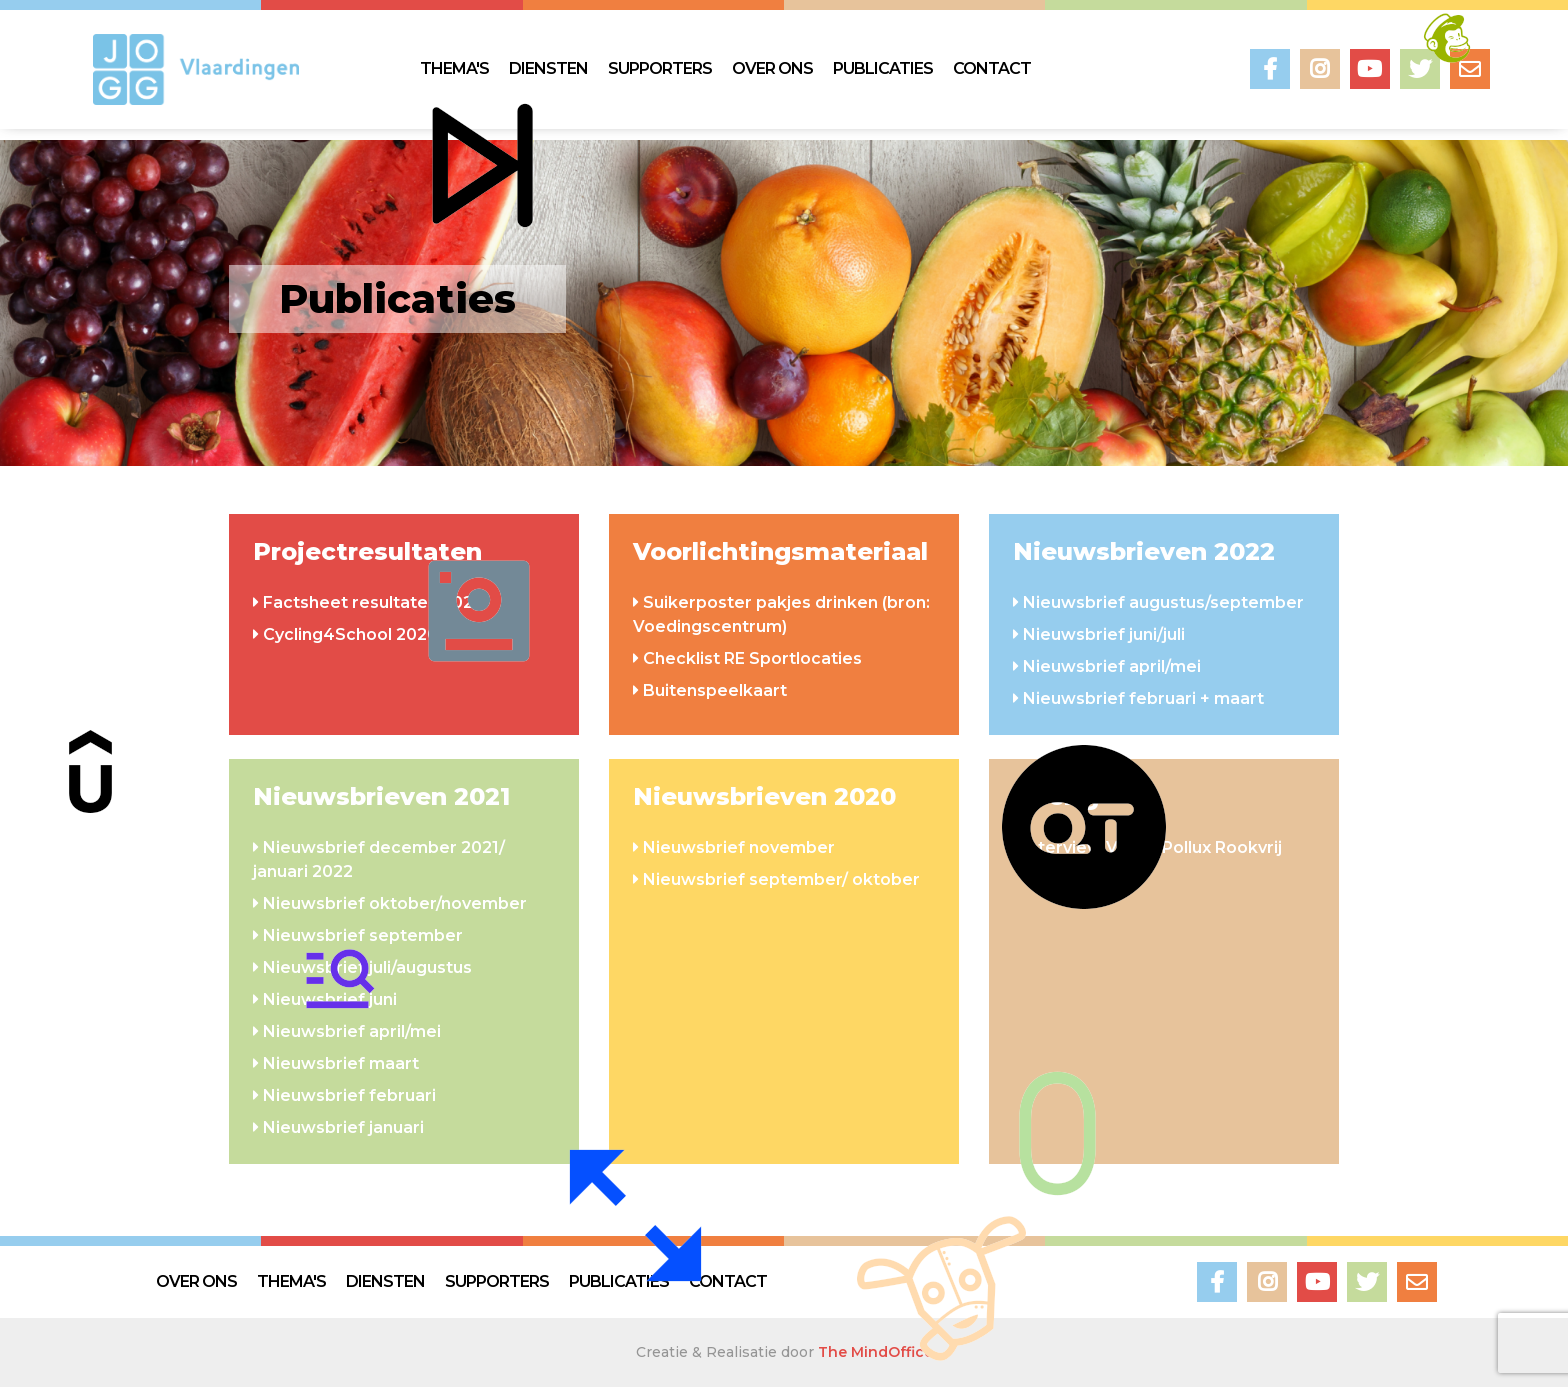  What do you see at coordinates (1057, 1133) in the screenshot?
I see `indicates zero items or empty count` at bounding box center [1057, 1133].